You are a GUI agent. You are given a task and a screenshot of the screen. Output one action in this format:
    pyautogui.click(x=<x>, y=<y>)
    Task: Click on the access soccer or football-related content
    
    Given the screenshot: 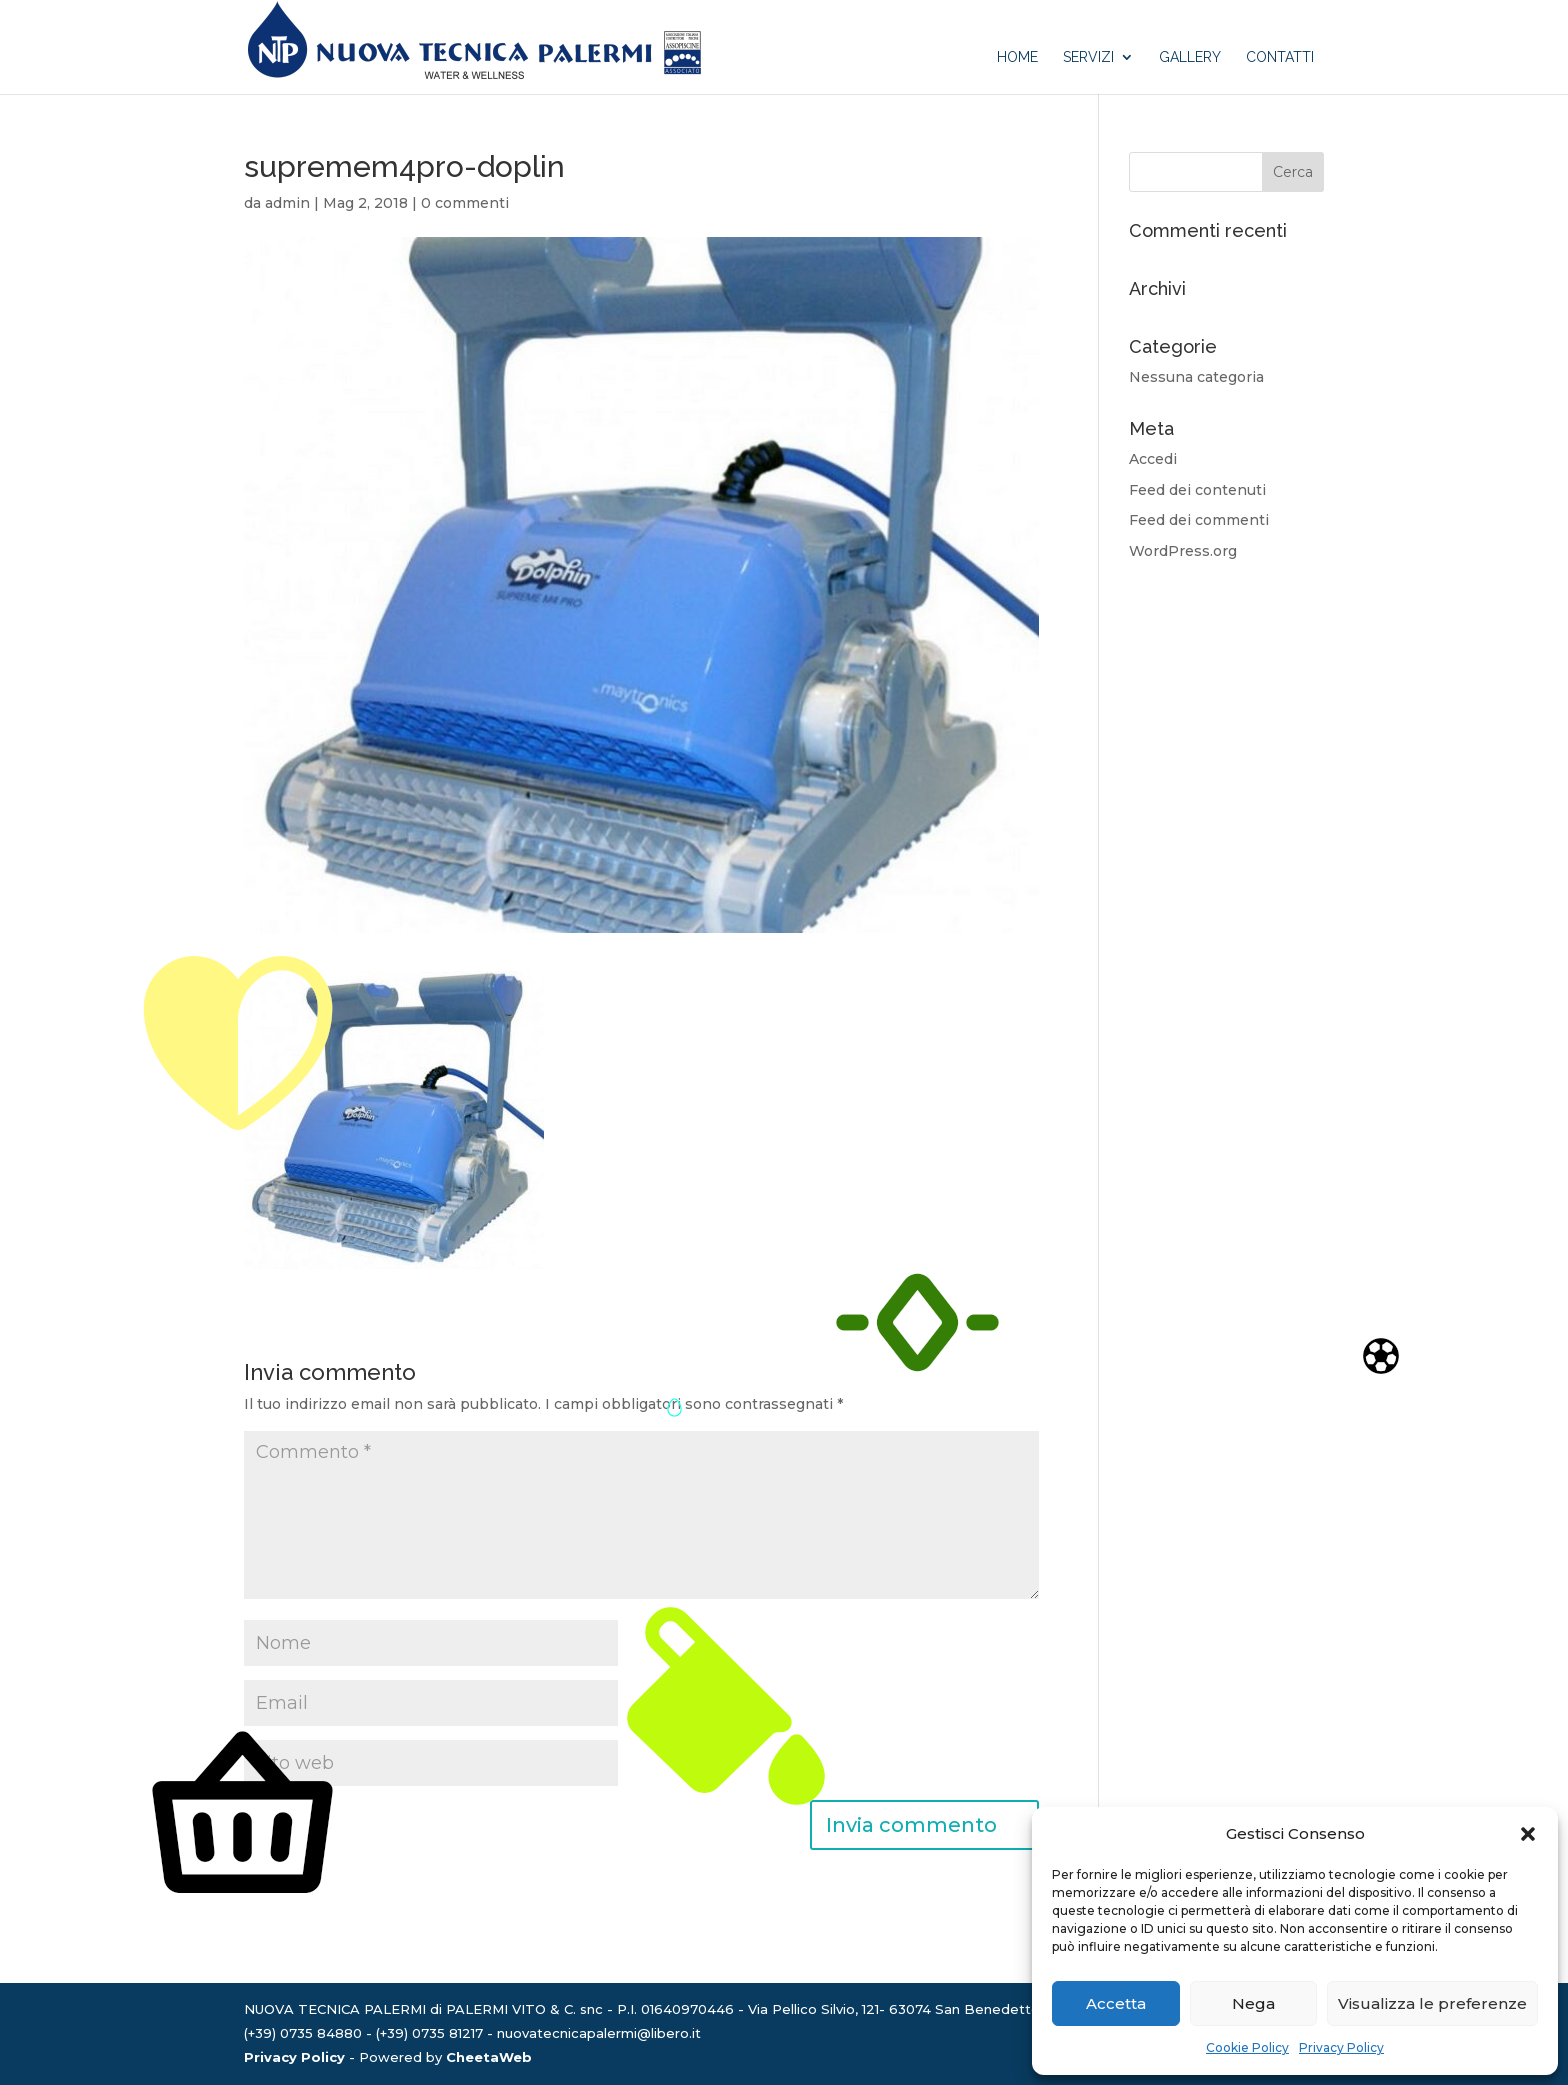 What is the action you would take?
    pyautogui.click(x=1381, y=1356)
    